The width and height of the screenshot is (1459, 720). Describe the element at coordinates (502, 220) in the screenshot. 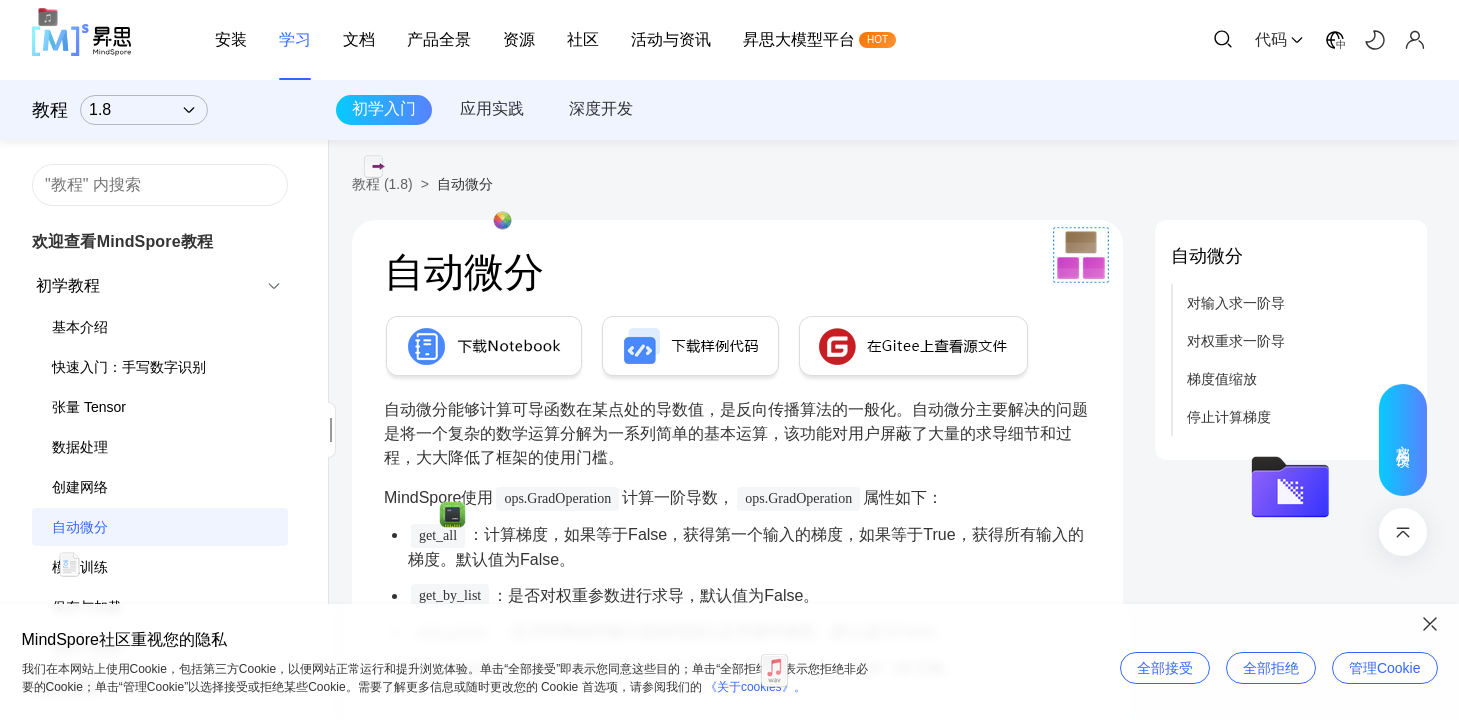

I see `access color management settings` at that location.